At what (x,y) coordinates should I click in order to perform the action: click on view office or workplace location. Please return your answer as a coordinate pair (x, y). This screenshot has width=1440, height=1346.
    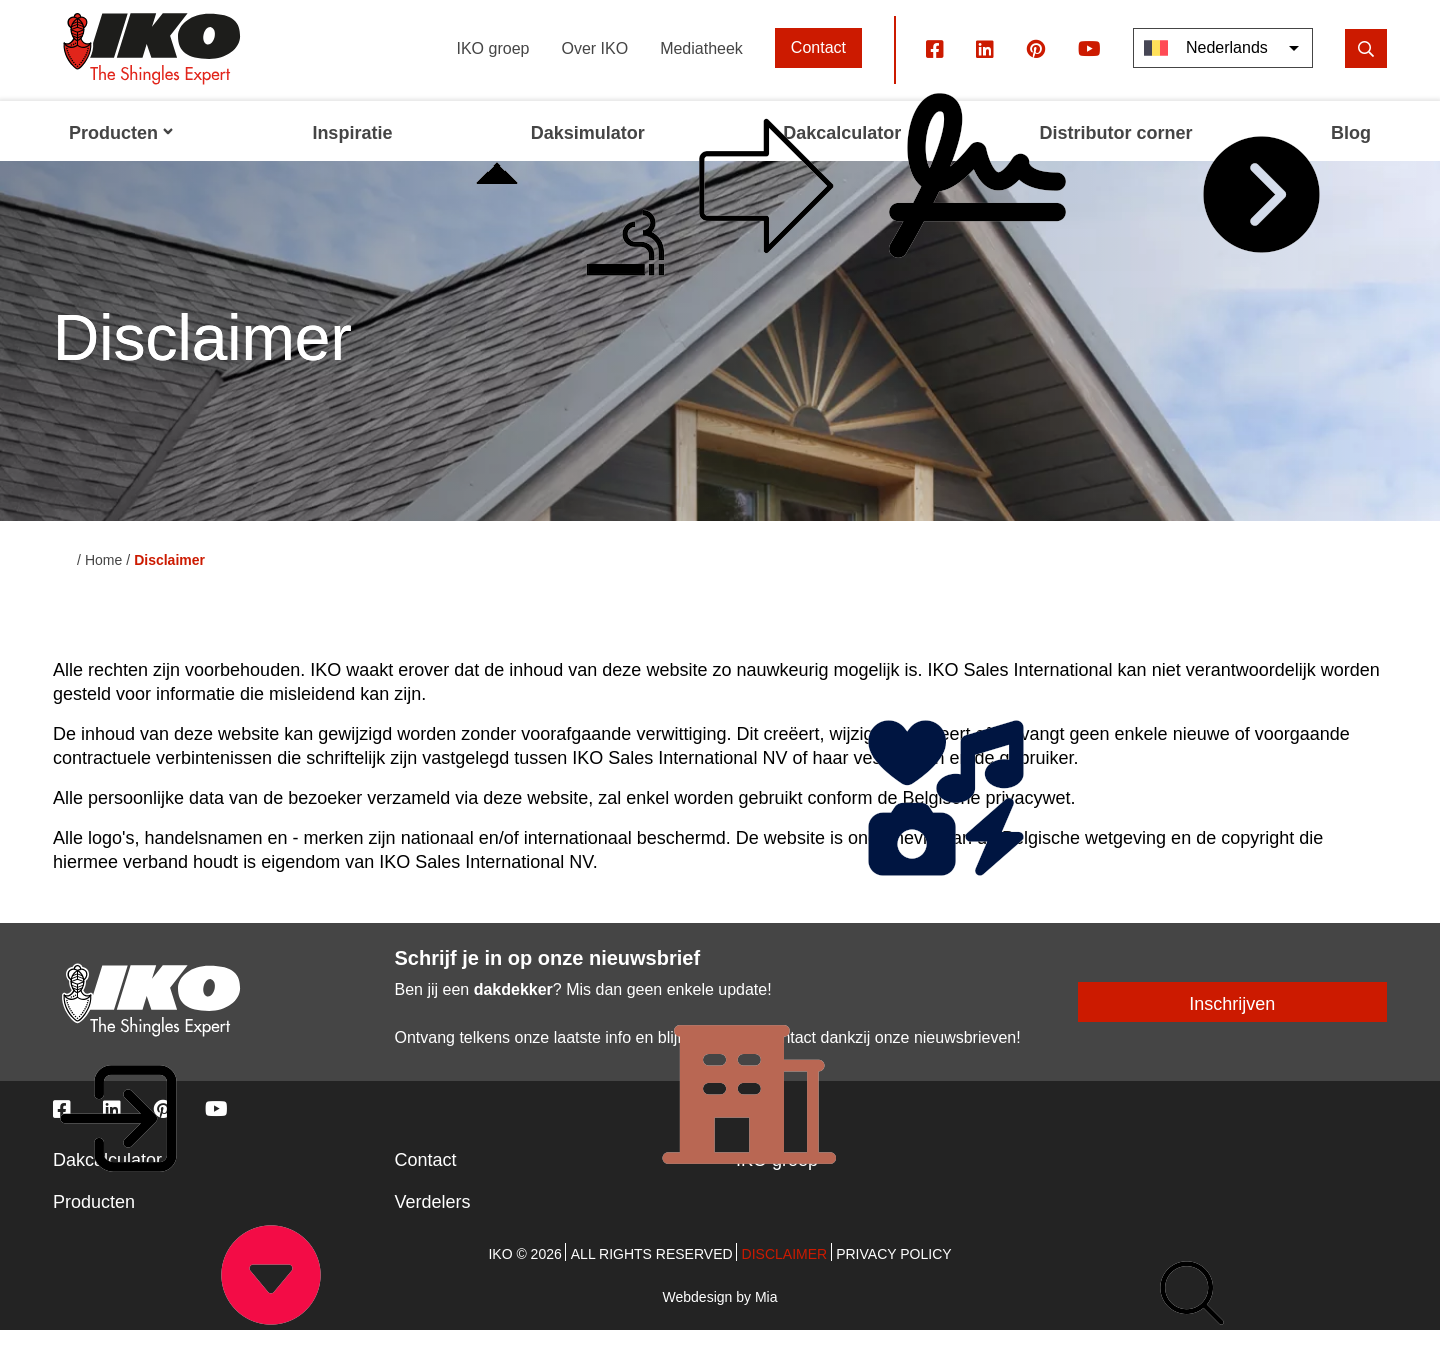
    Looking at the image, I should click on (743, 1094).